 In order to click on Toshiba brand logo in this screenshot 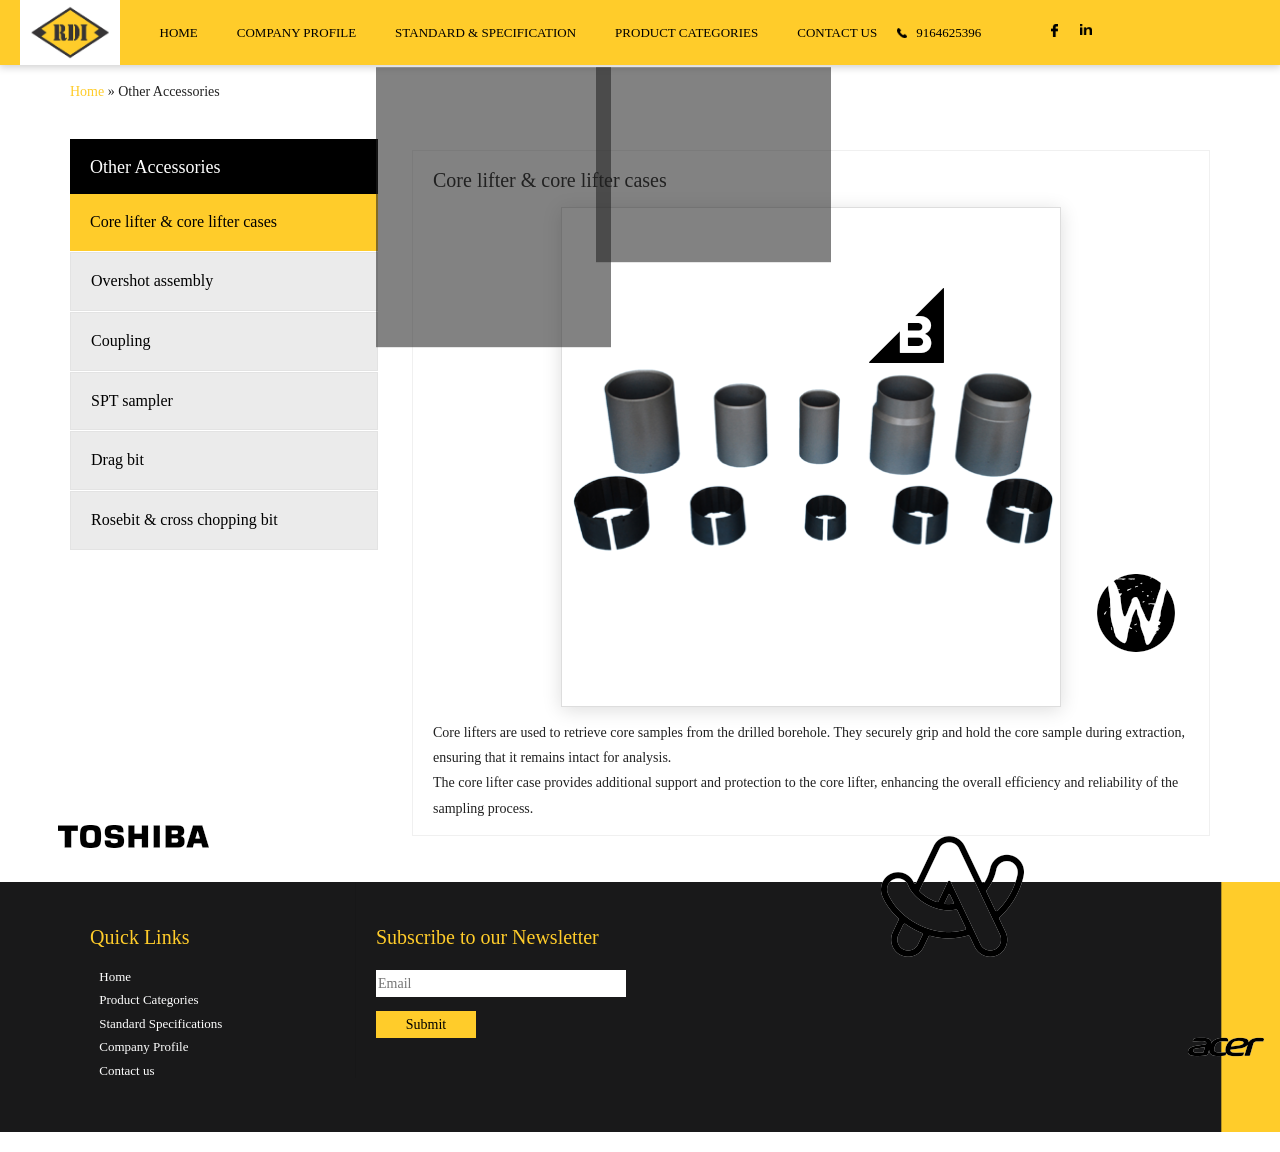, I will do `click(133, 836)`.